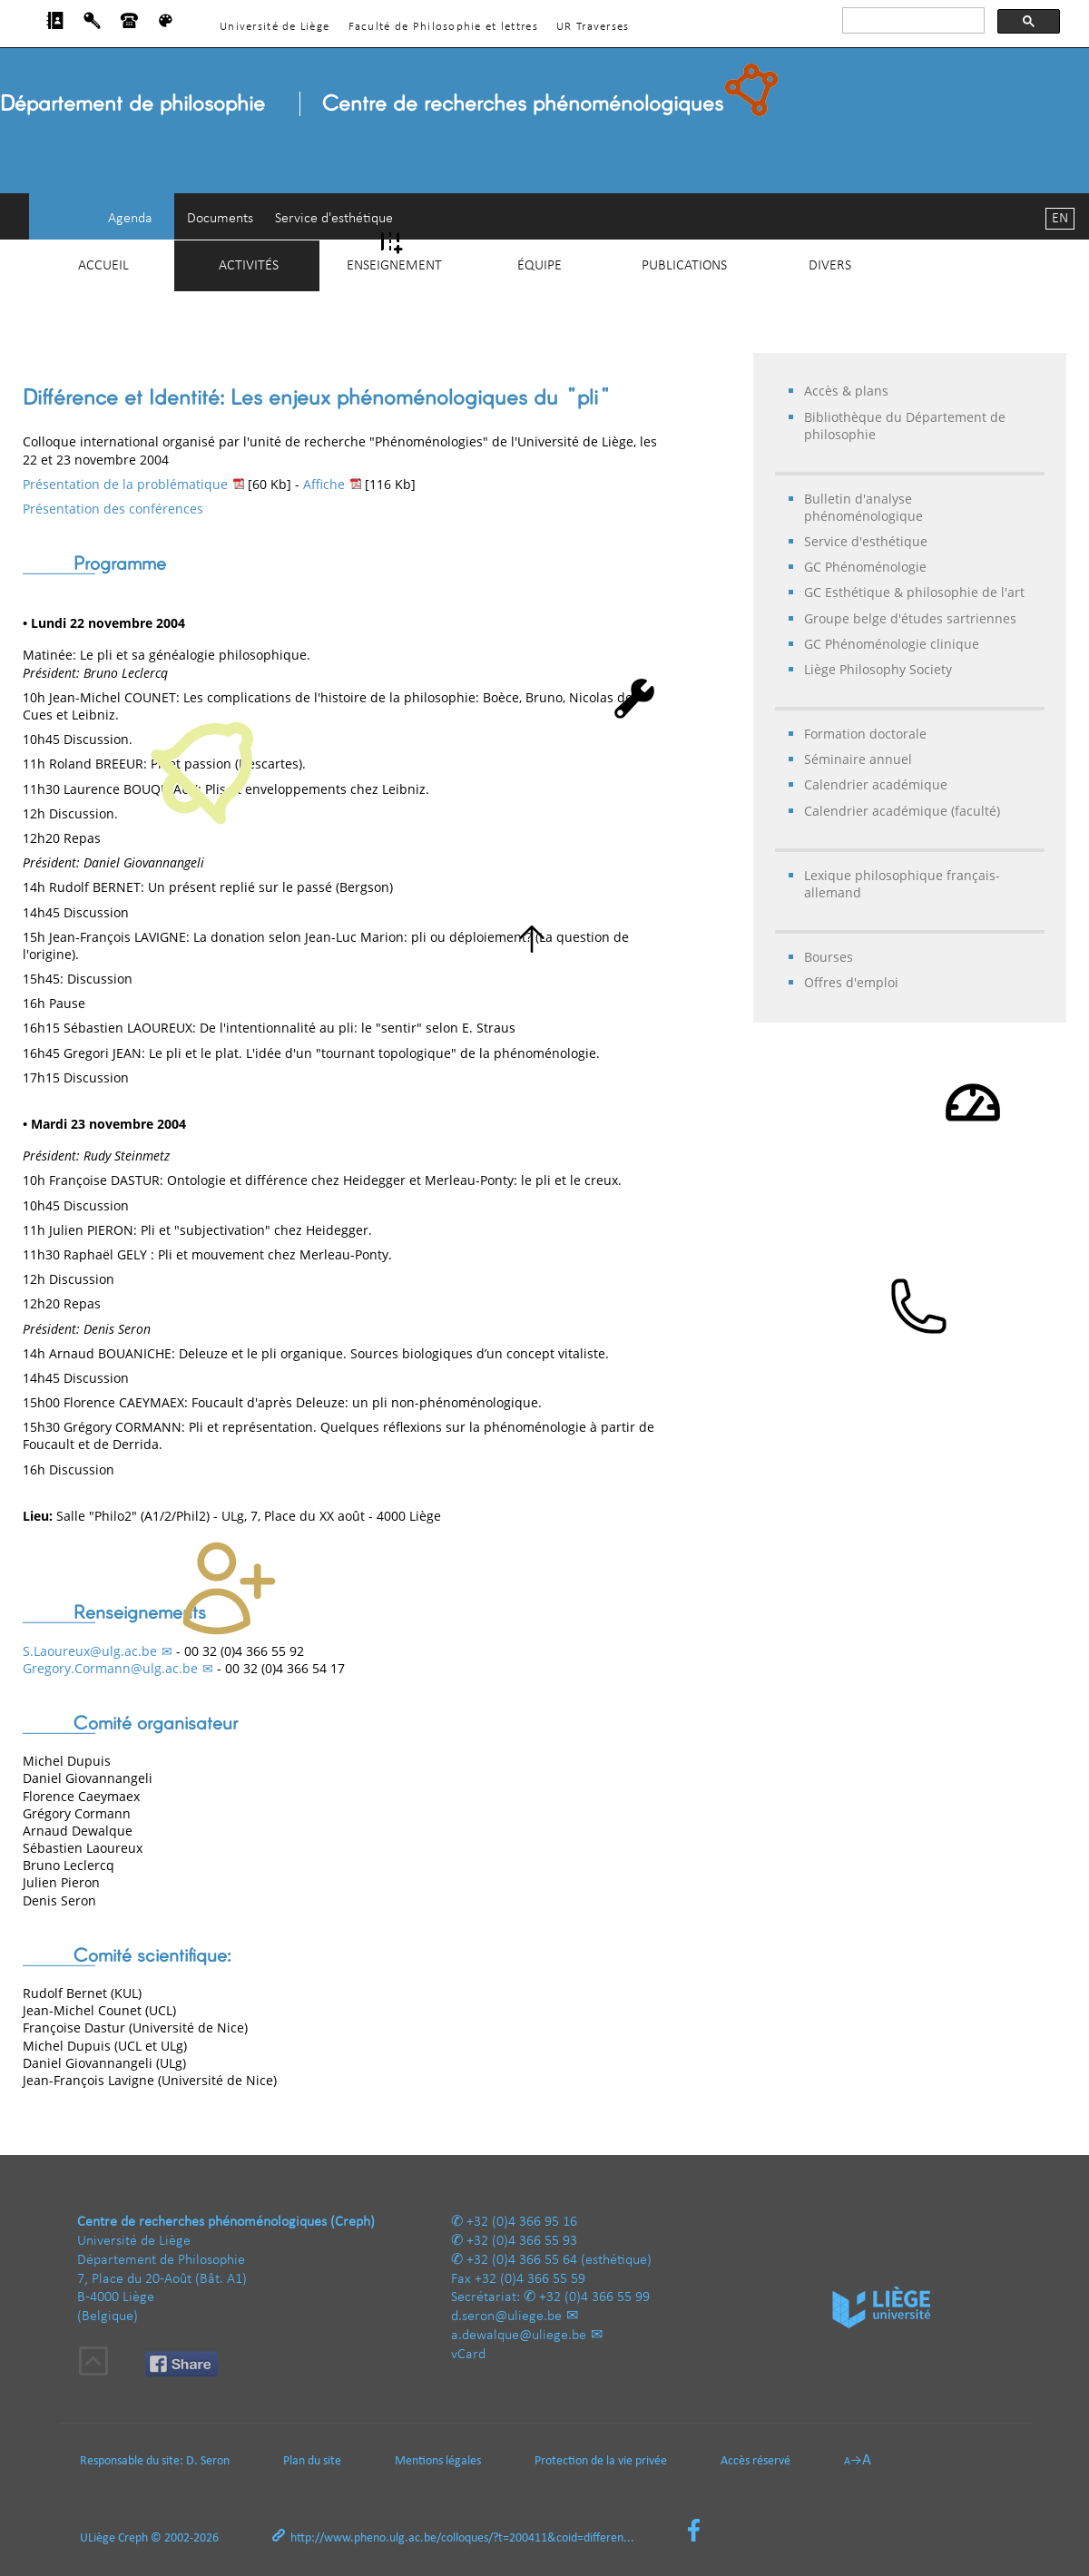  Describe the element at coordinates (634, 699) in the screenshot. I see `access settings or configuration options` at that location.